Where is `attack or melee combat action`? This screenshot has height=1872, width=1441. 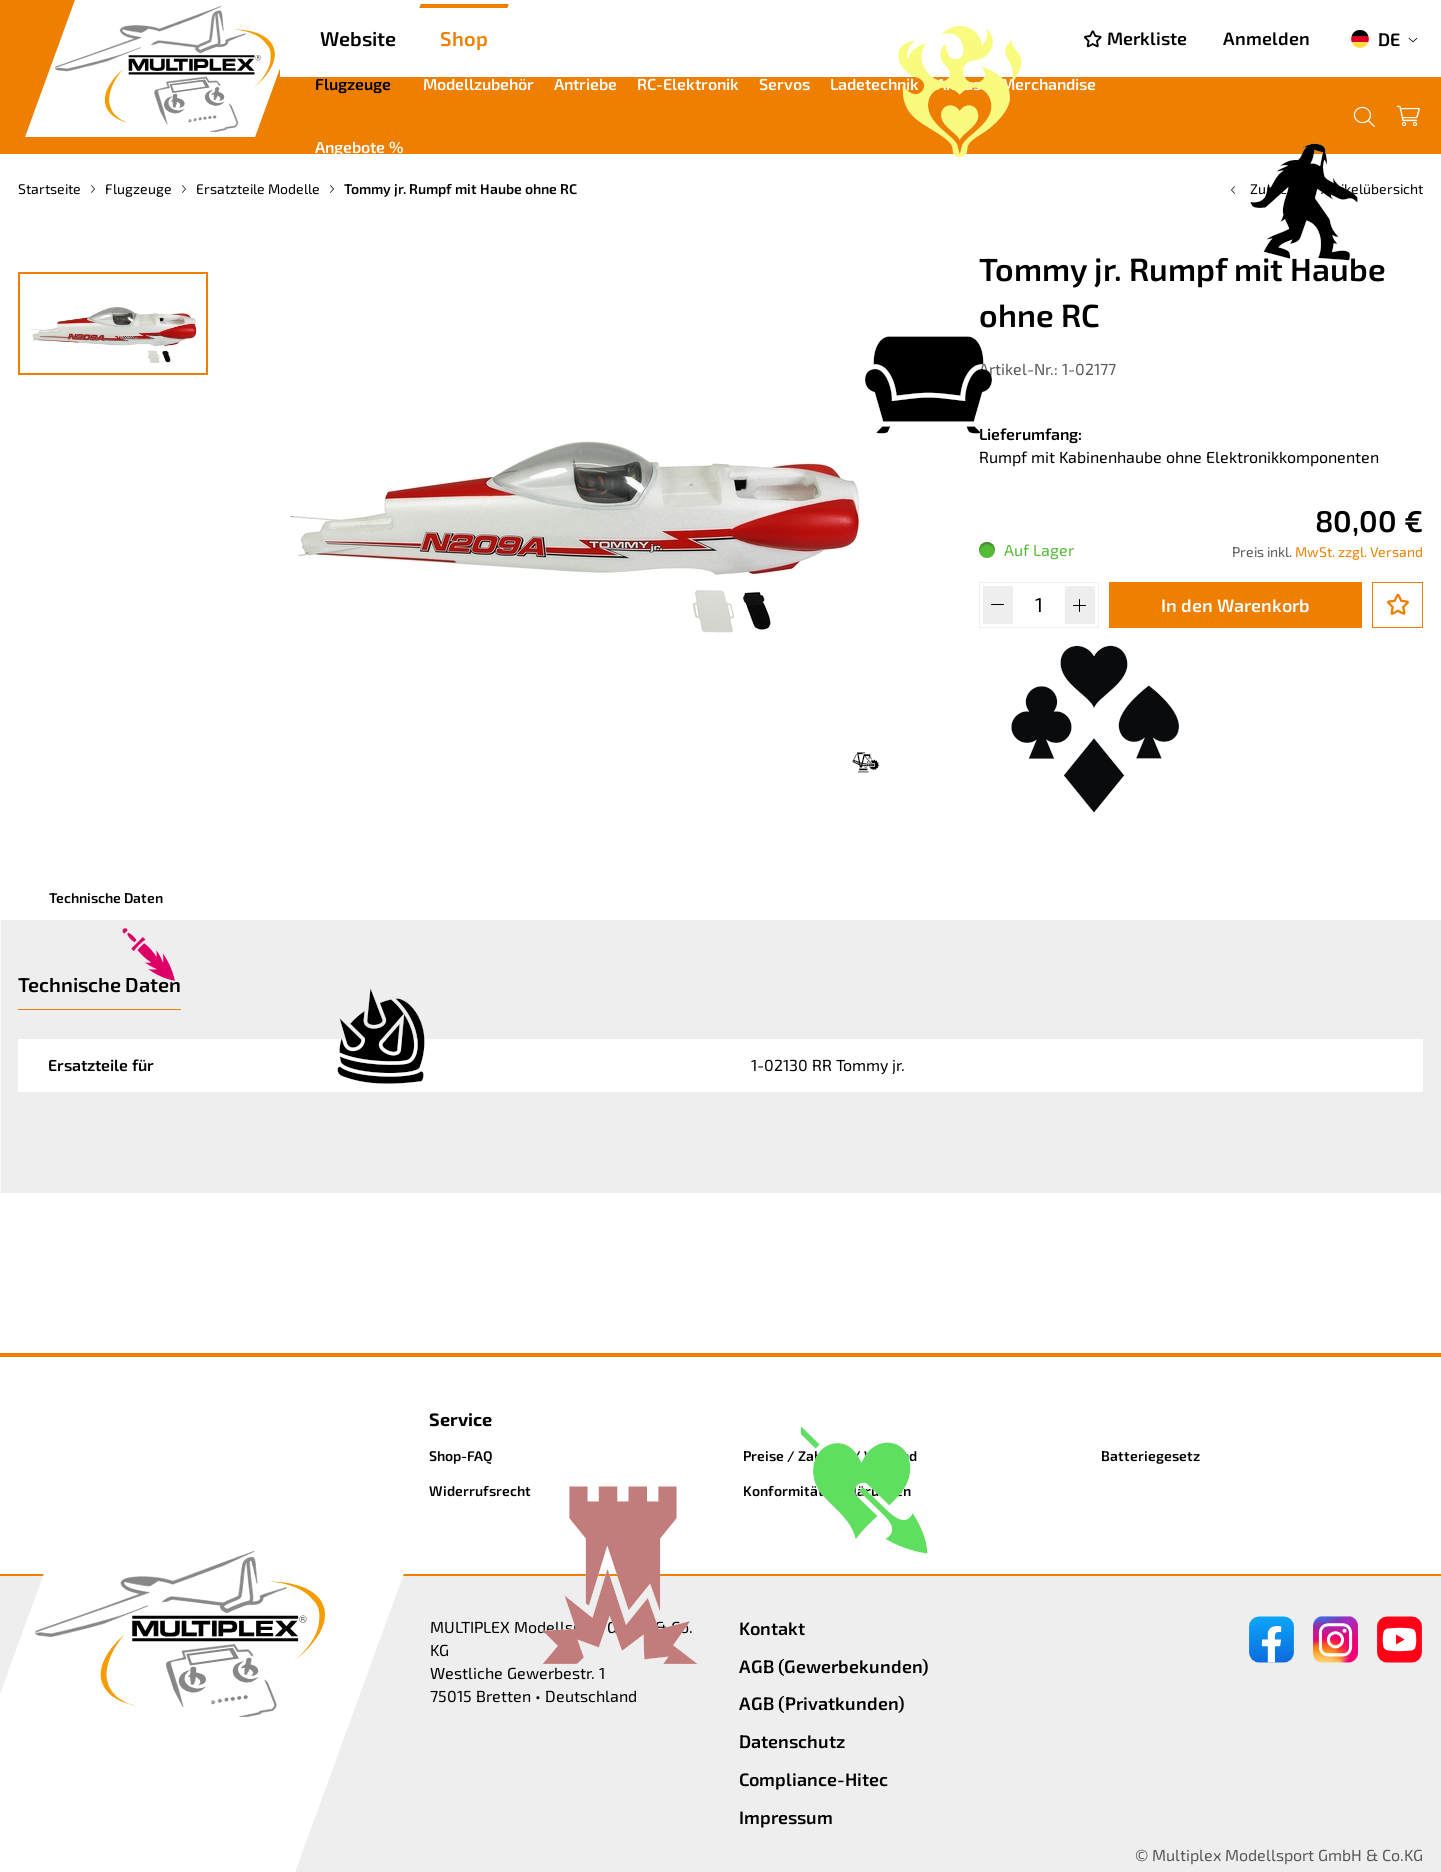
attack or melee combat action is located at coordinates (148, 954).